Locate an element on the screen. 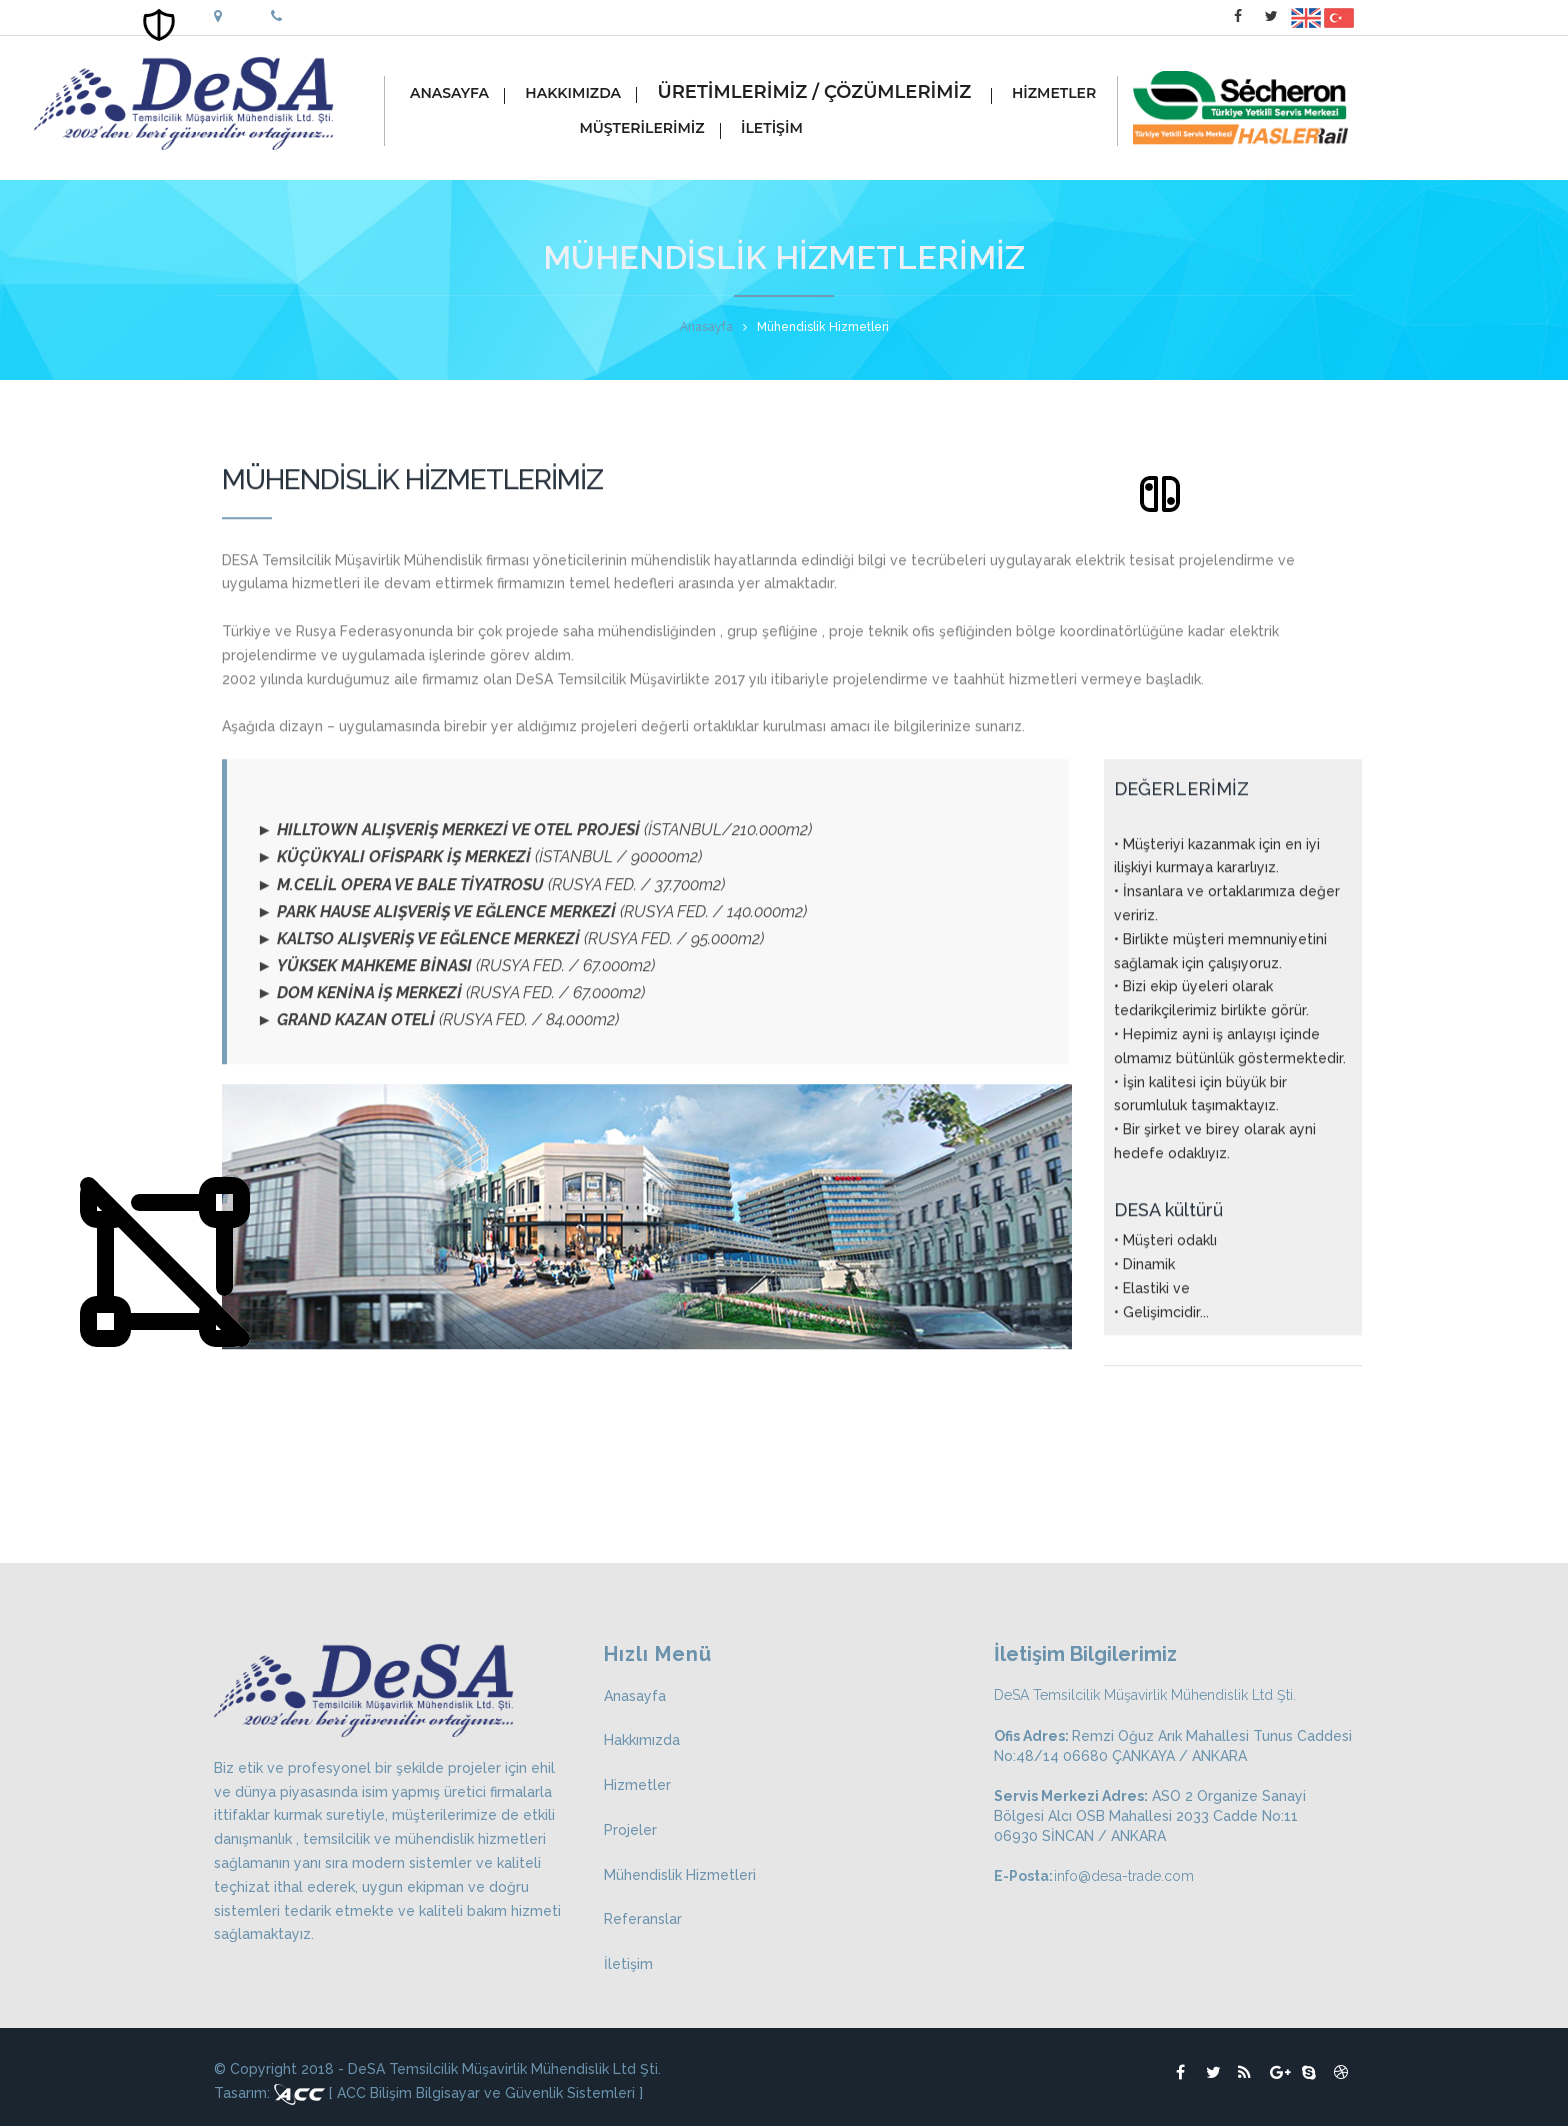  disable vector editing mode is located at coordinates (165, 1262).